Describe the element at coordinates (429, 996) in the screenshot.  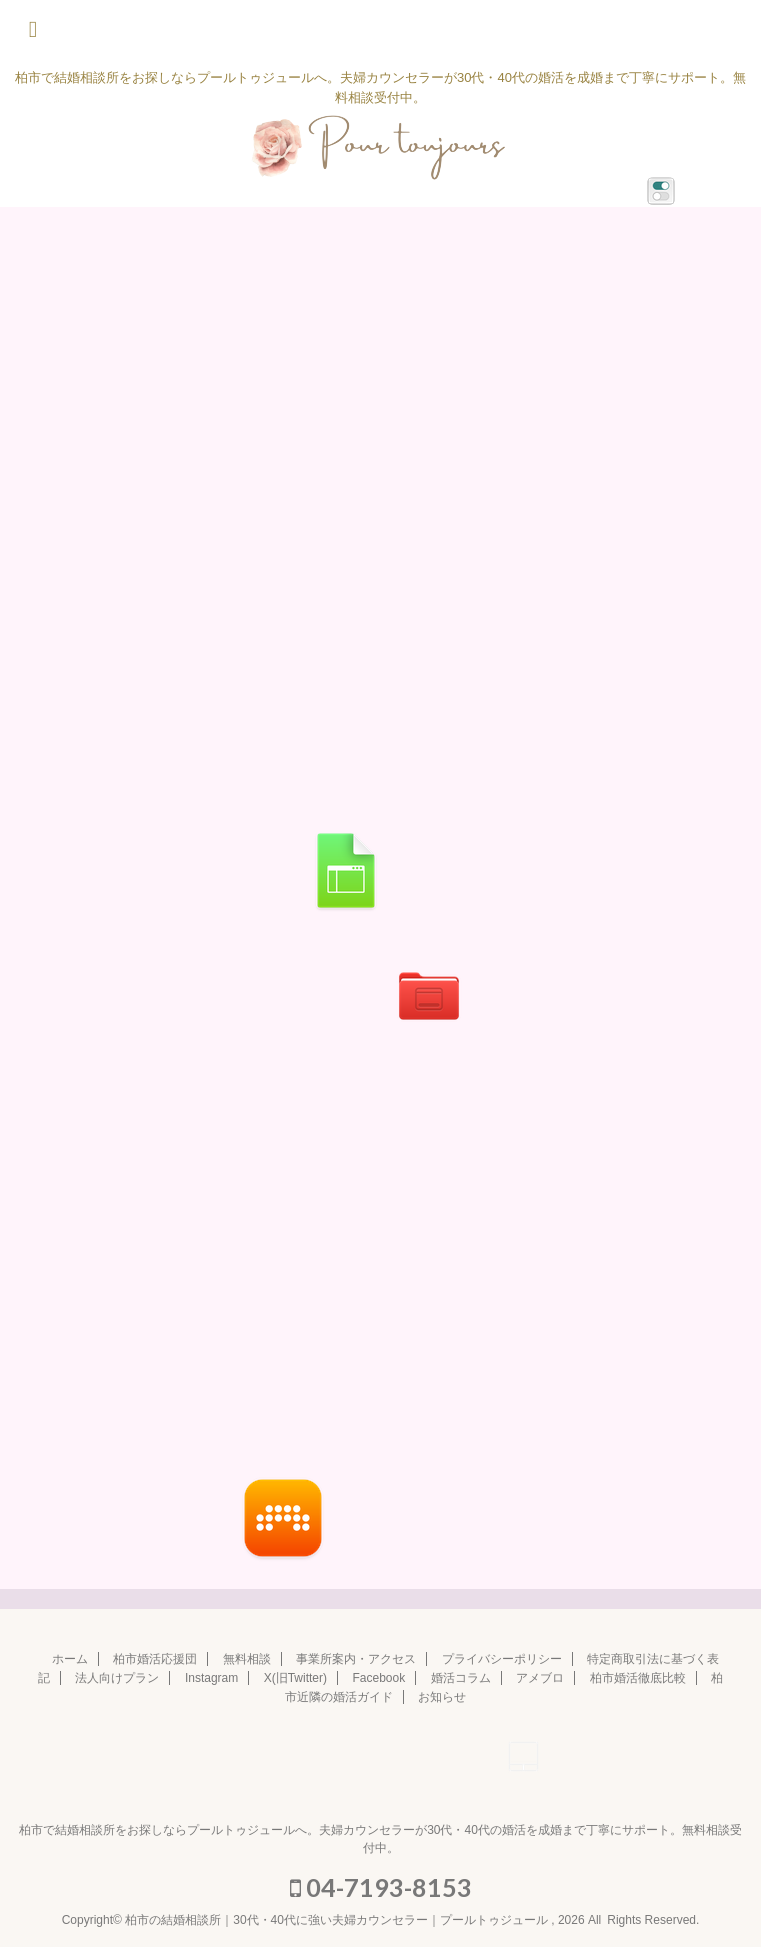
I see `open desktop folder` at that location.